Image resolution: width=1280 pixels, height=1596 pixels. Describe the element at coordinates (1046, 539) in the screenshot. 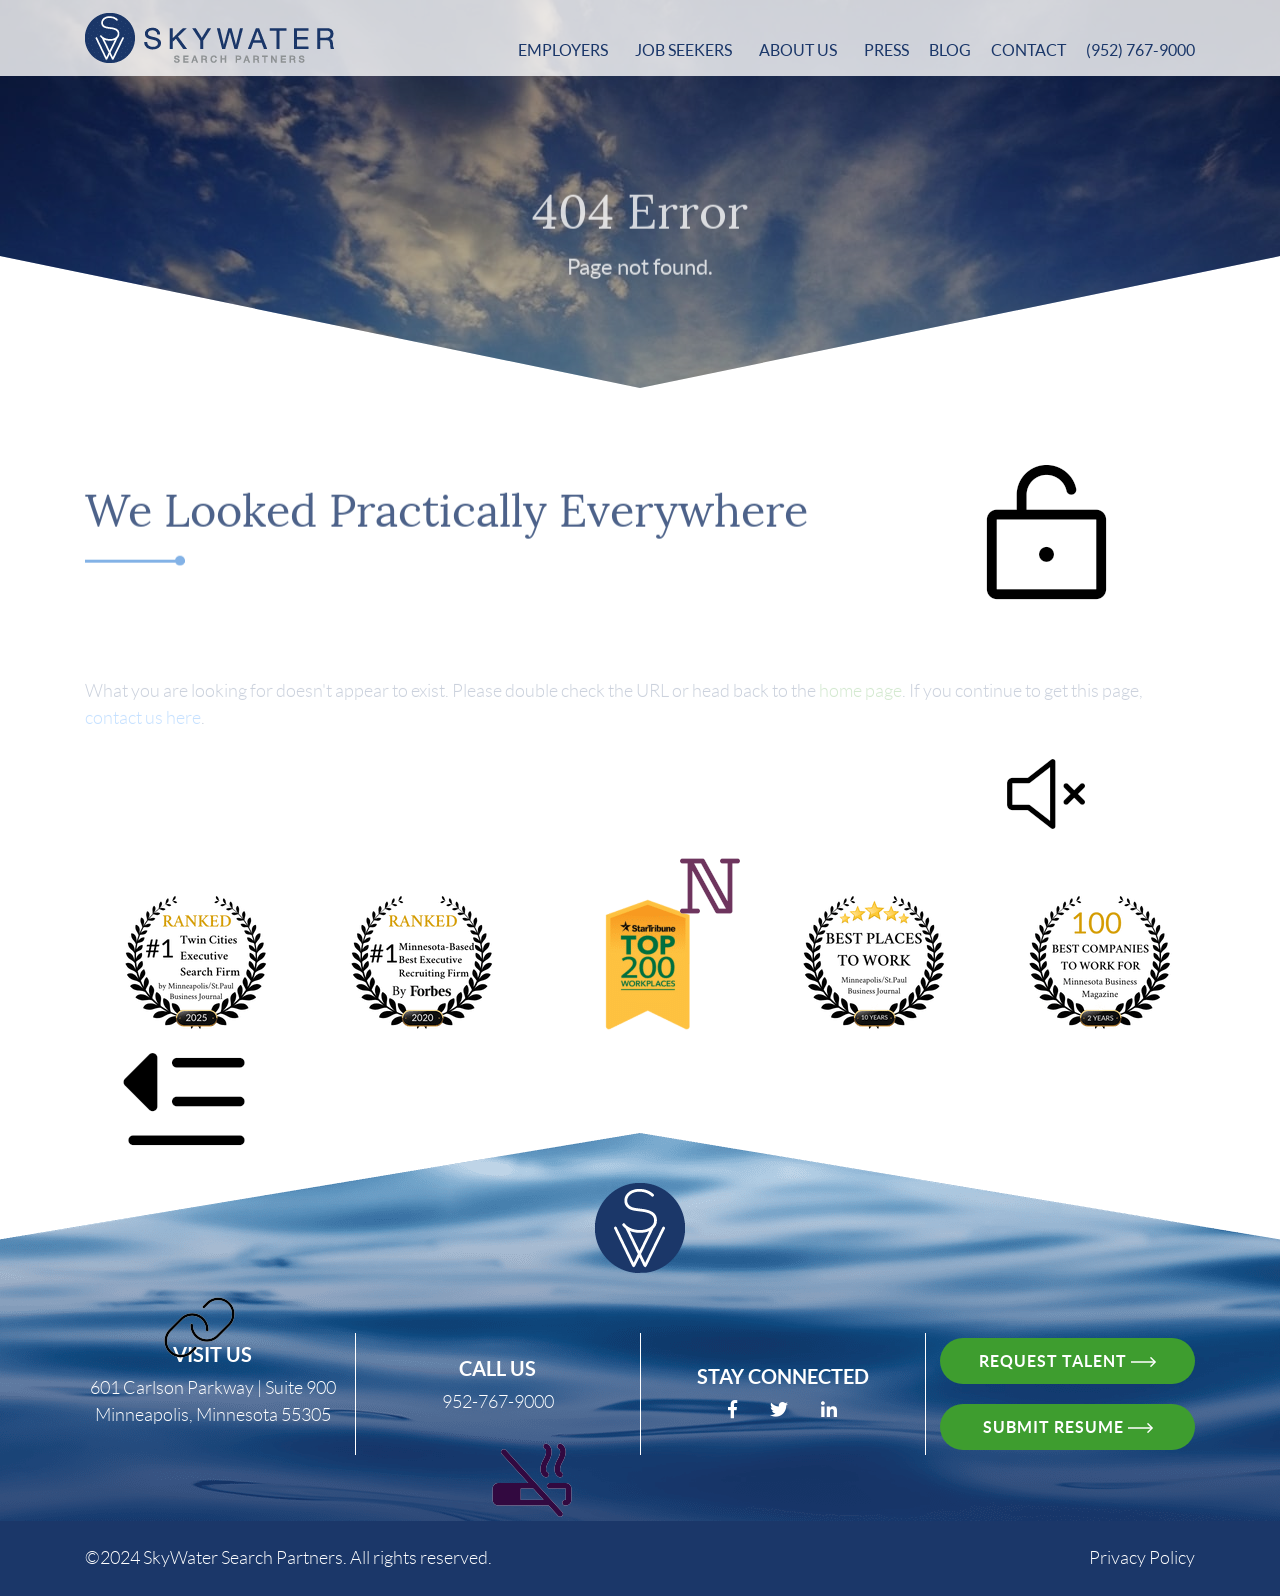

I see `unlock this item or content` at that location.